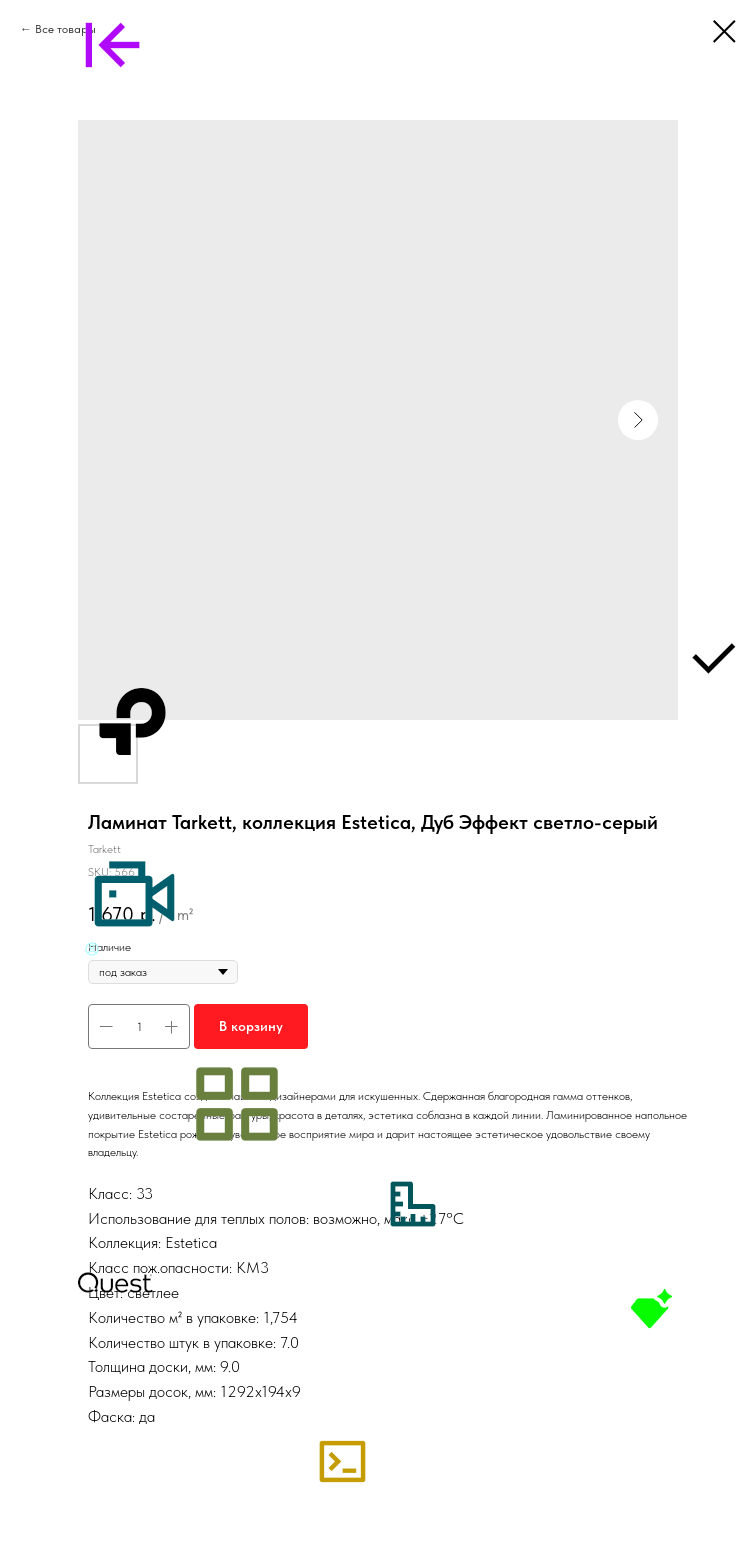  I want to click on switch to gallery view, so click(237, 1104).